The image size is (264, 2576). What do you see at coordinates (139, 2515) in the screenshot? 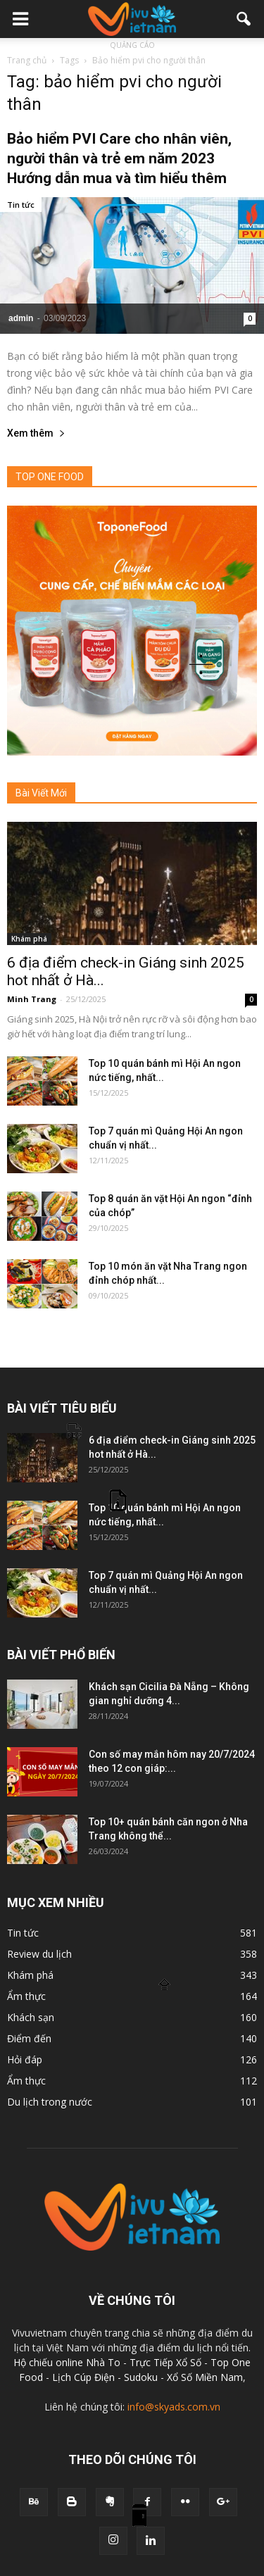
I see `locate nearby portable restrooms` at bounding box center [139, 2515].